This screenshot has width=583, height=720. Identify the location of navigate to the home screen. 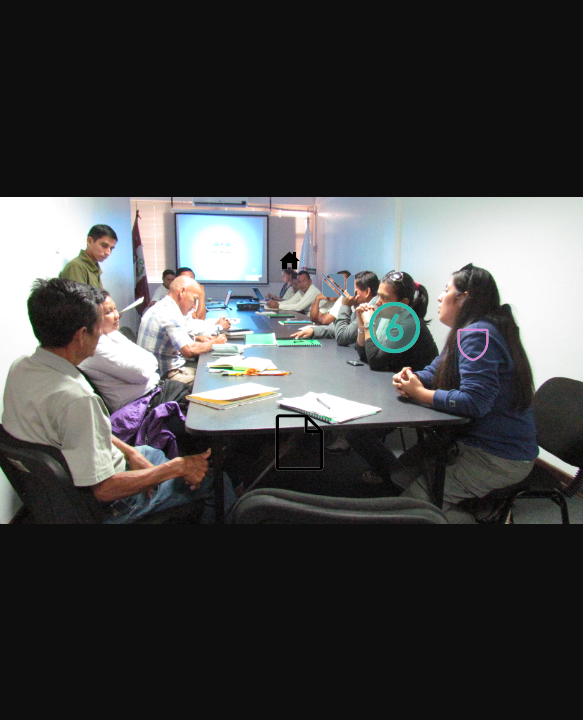
(289, 260).